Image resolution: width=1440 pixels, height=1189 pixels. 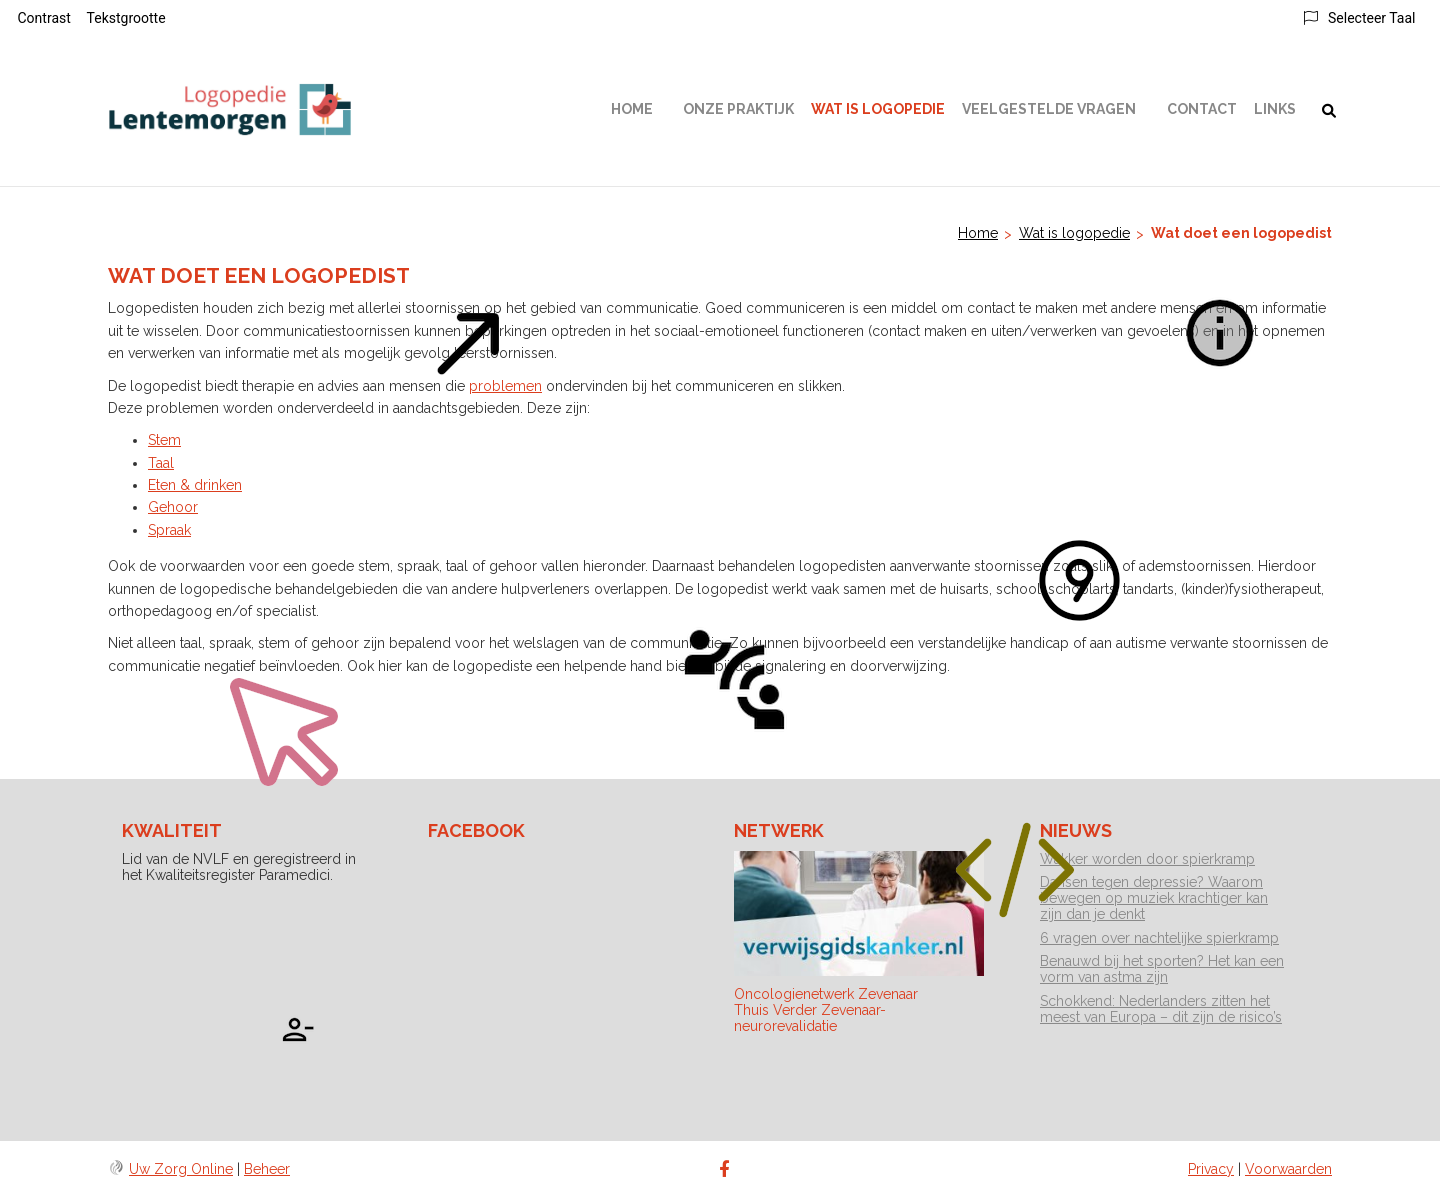 I want to click on view or edit source code, so click(x=1015, y=870).